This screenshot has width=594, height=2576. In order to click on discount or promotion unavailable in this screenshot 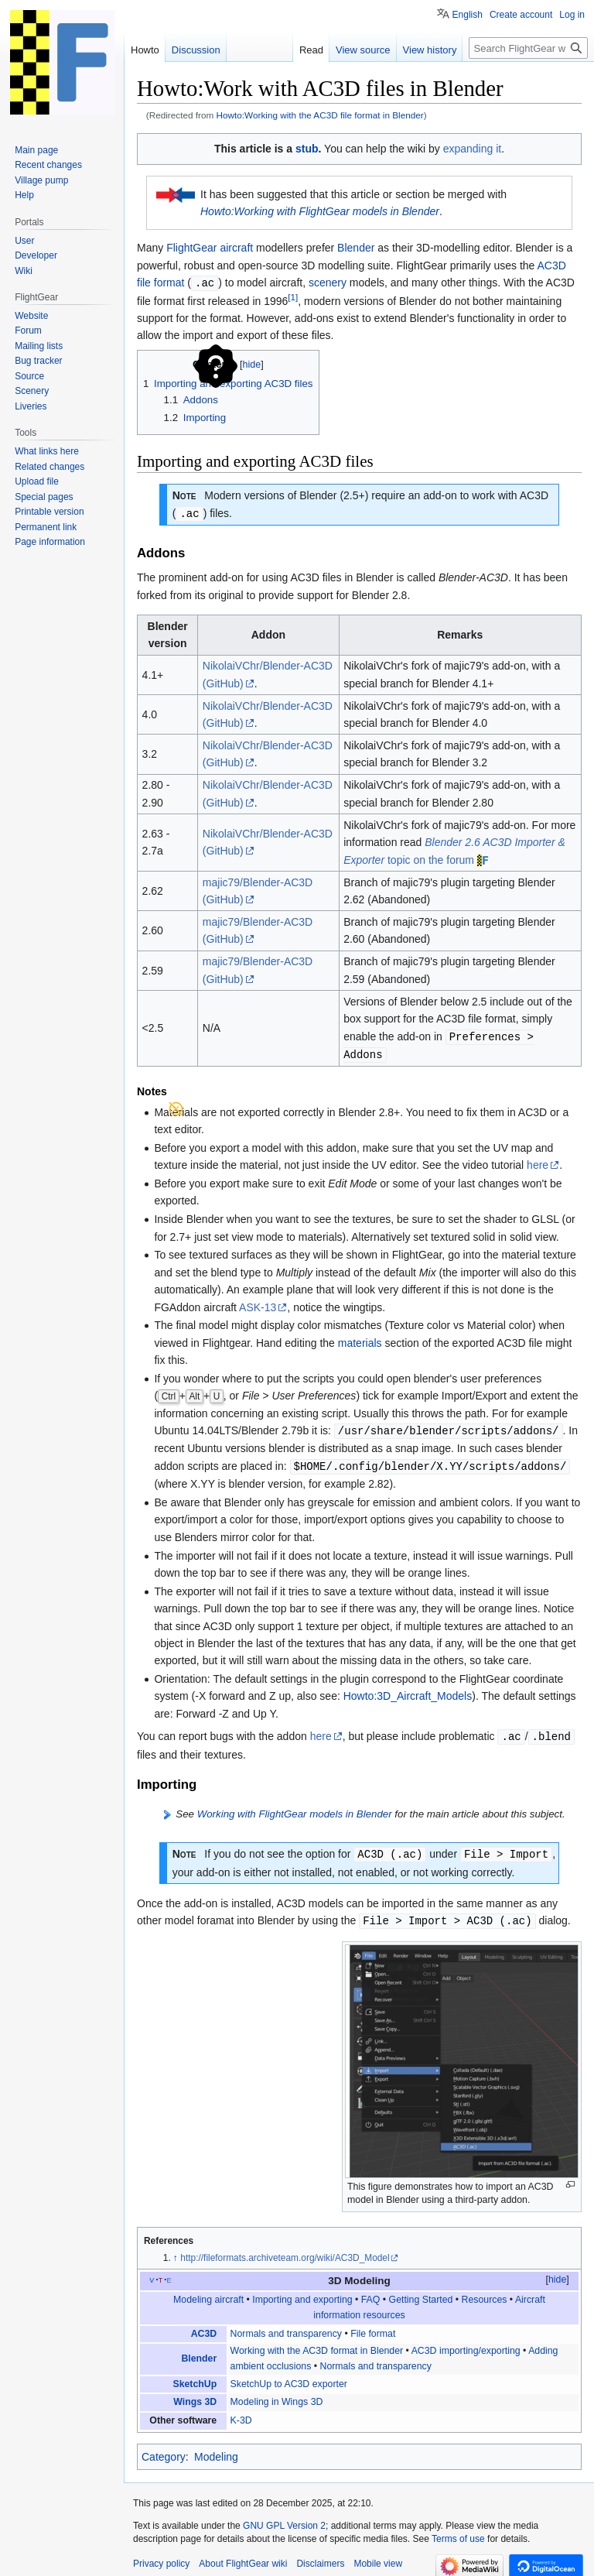, I will do `click(176, 1108)`.